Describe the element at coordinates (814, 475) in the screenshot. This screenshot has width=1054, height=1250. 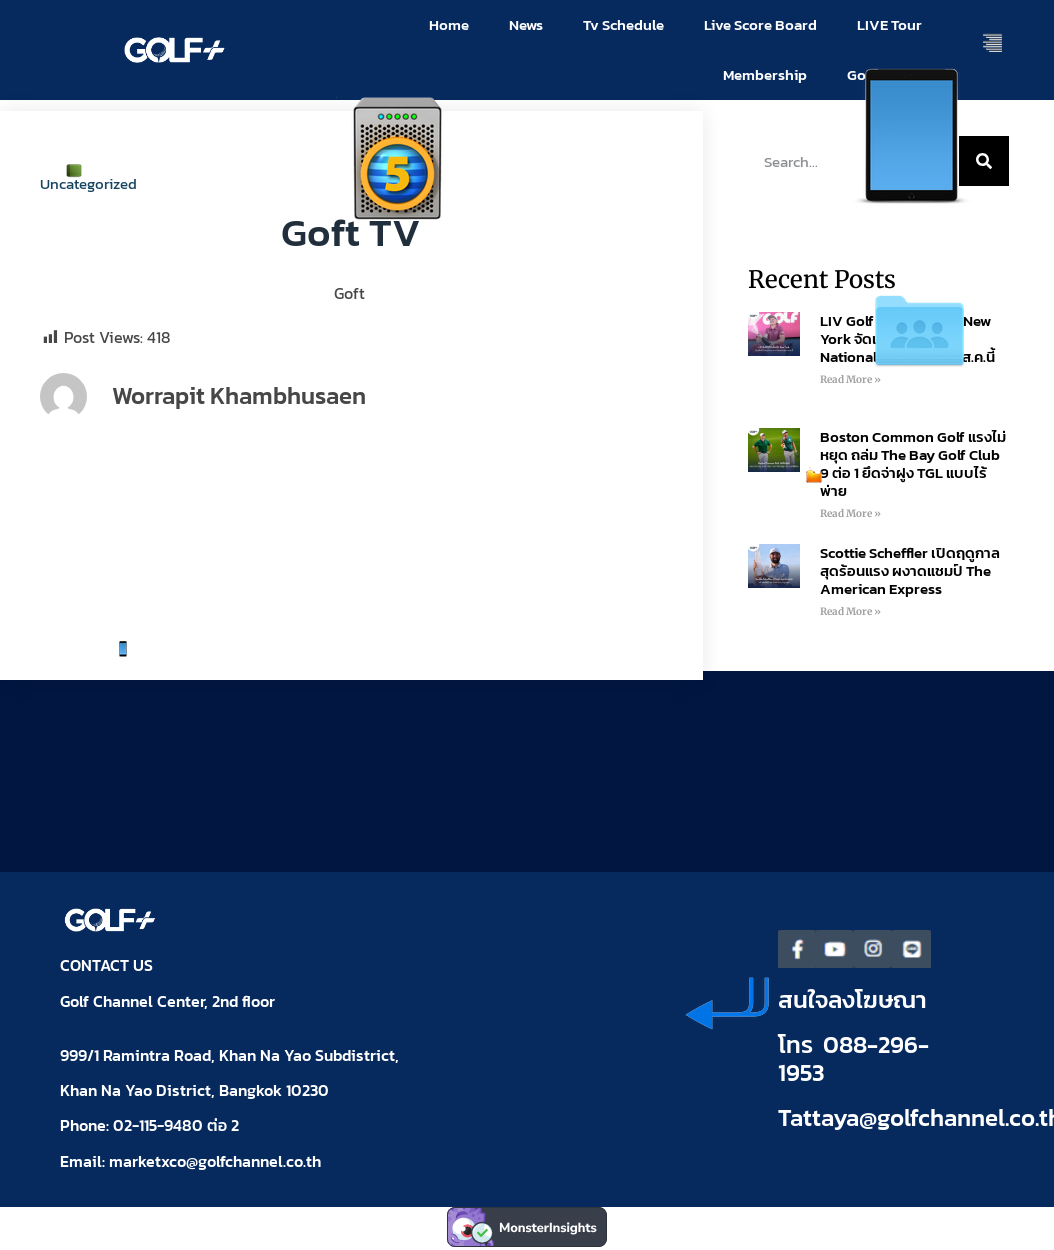
I see `access media library or asset collection` at that location.